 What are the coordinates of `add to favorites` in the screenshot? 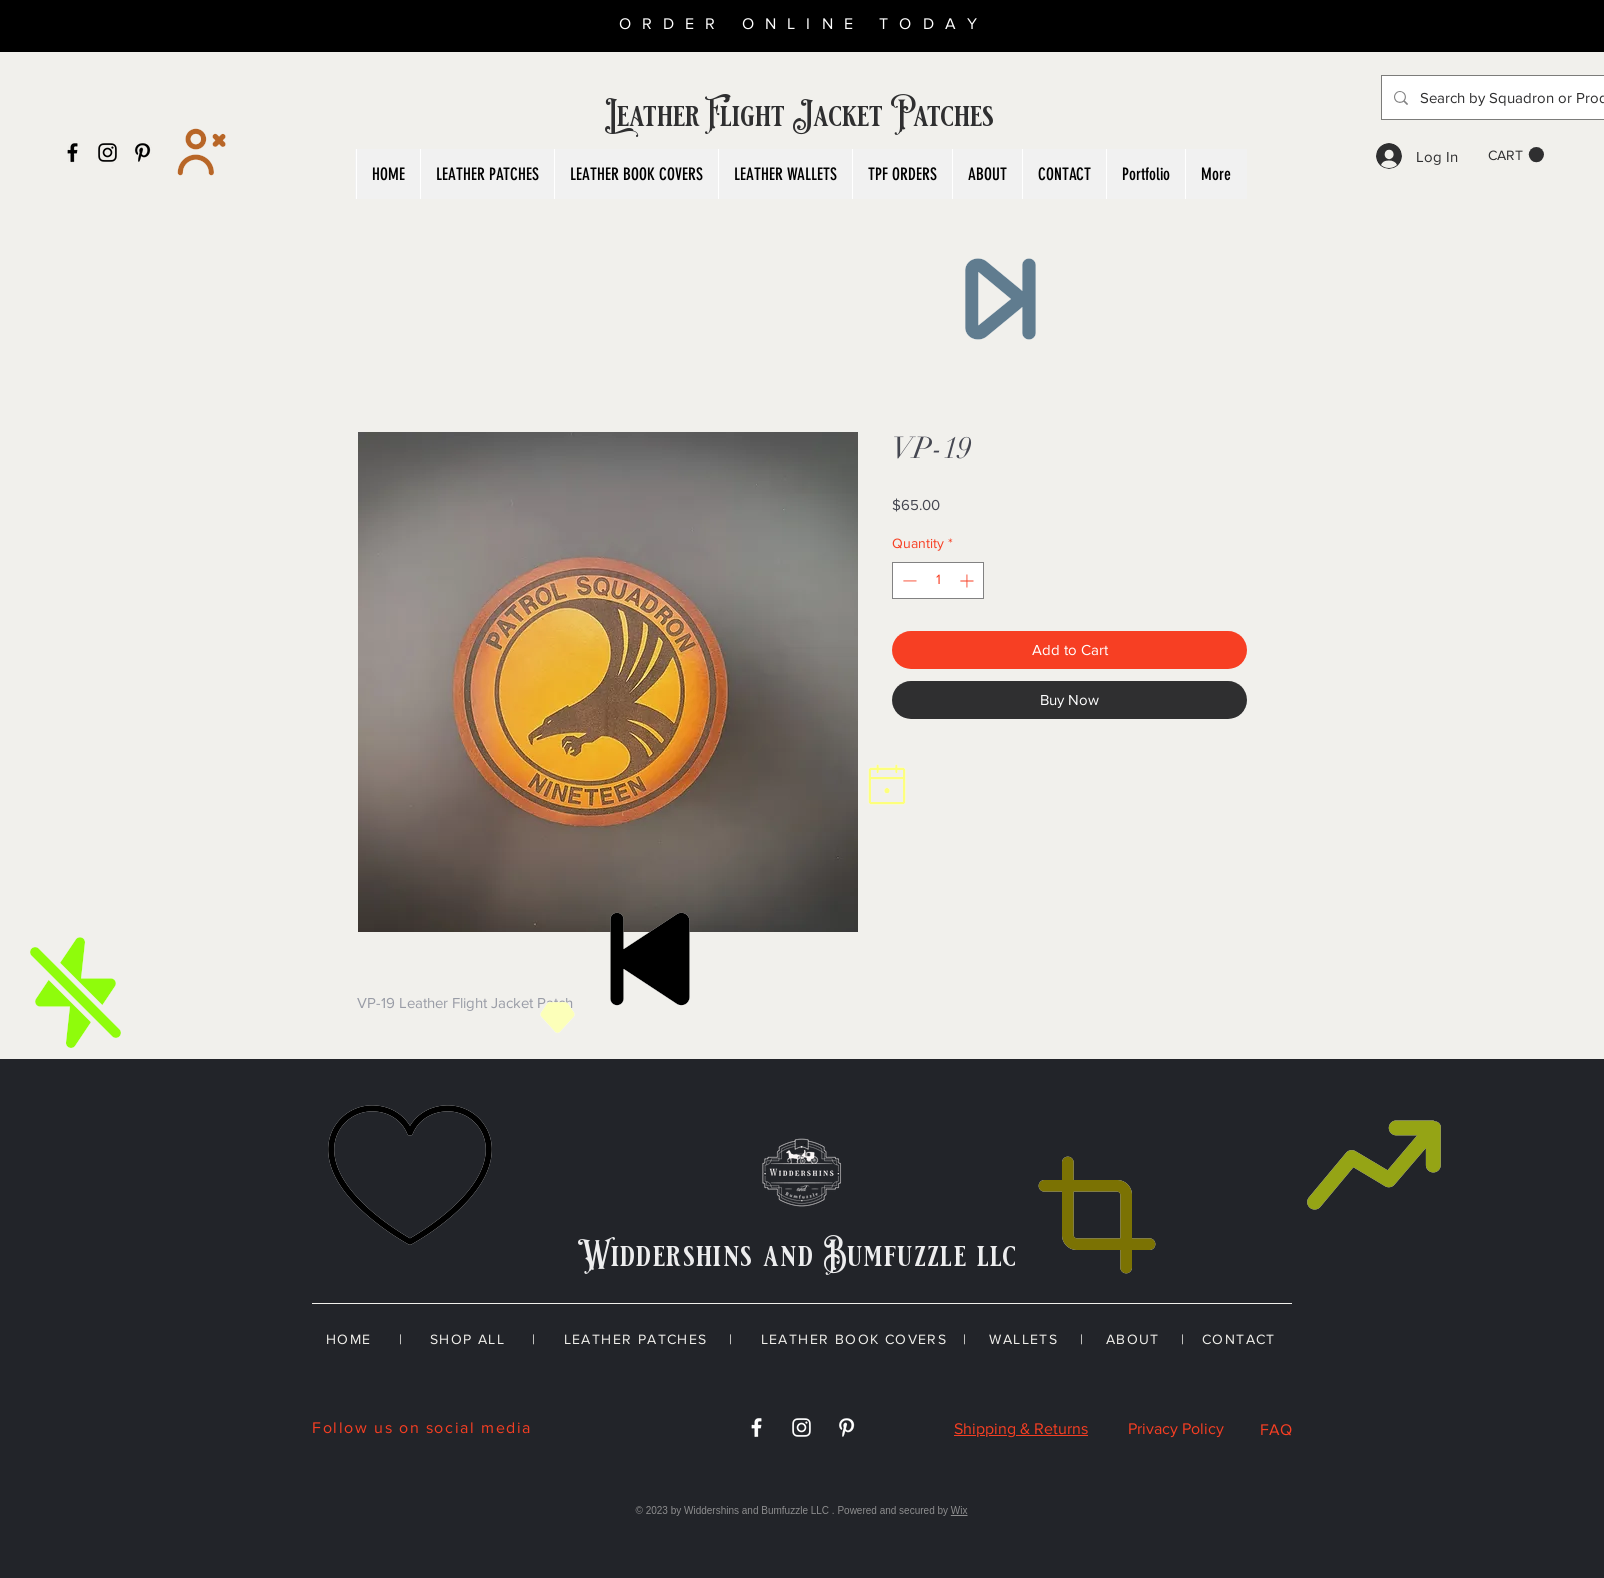 It's located at (410, 1169).